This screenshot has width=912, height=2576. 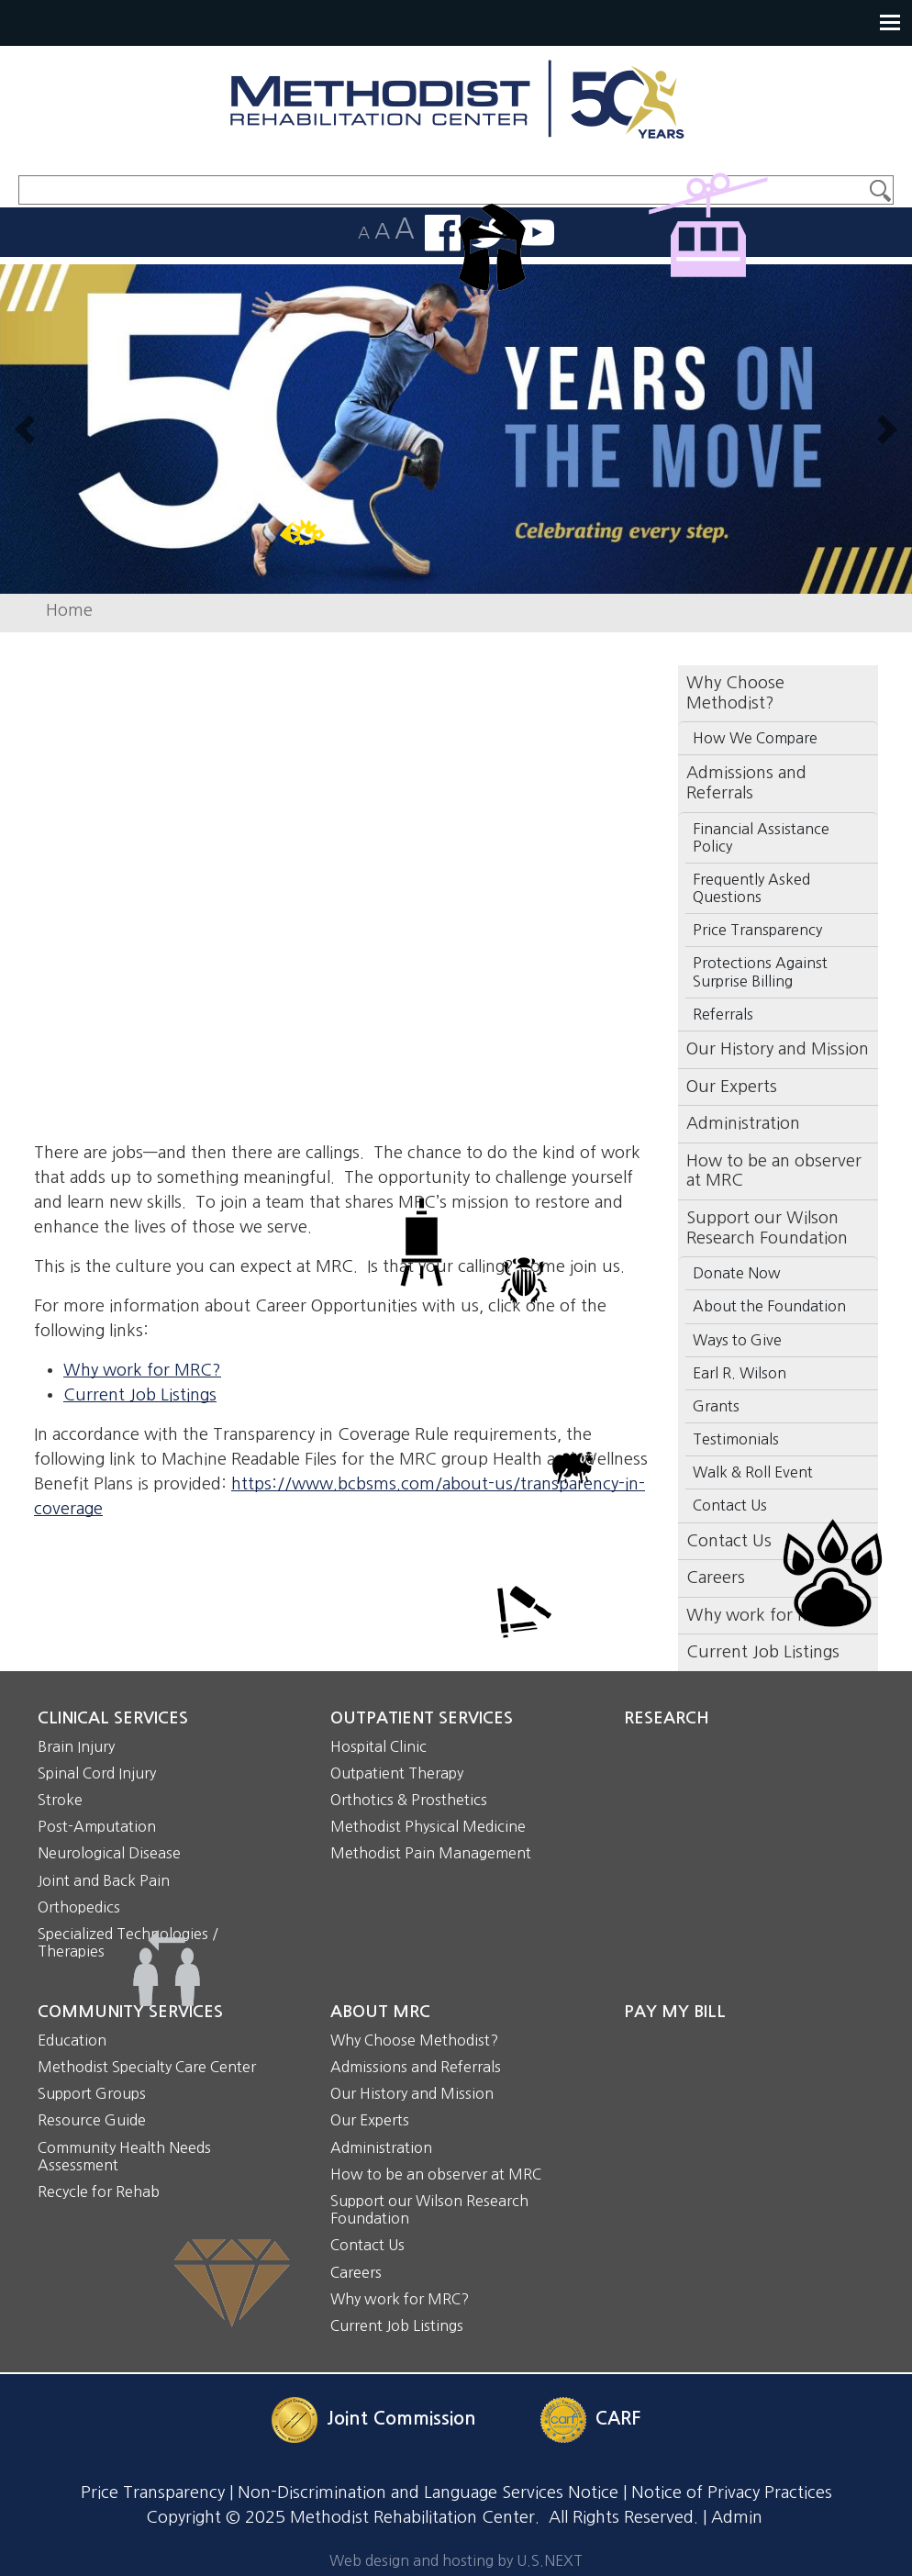 What do you see at coordinates (421, 1242) in the screenshot?
I see `open drawing or painting tools` at bounding box center [421, 1242].